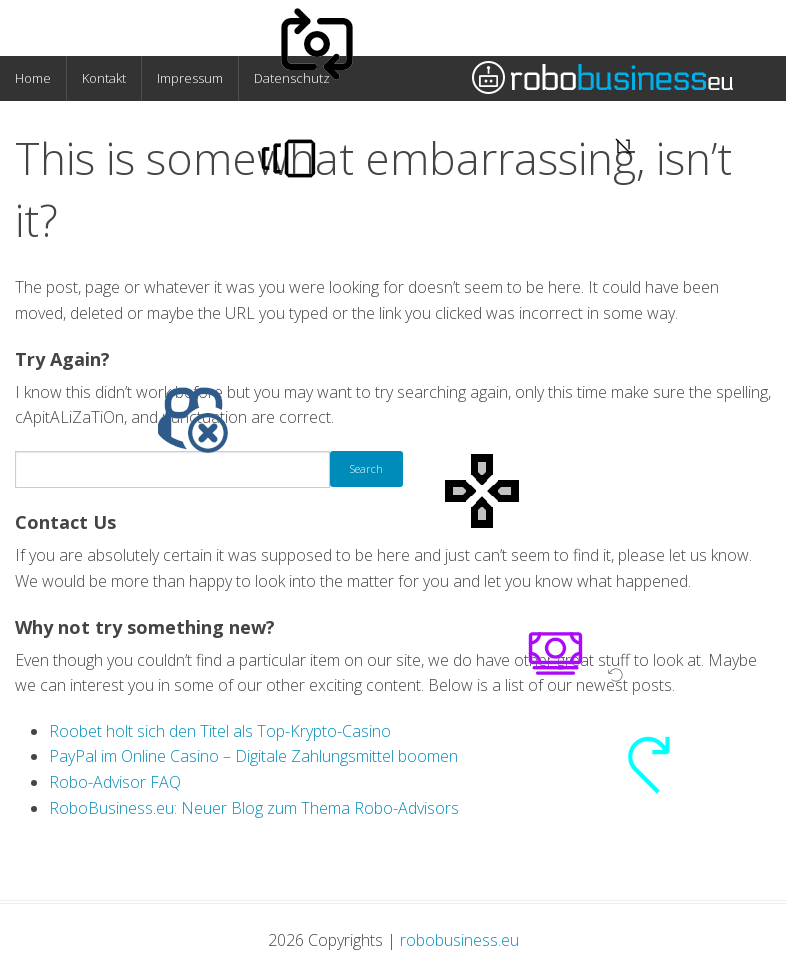  Describe the element at coordinates (623, 146) in the screenshot. I see `disable code block or syntax formatting` at that location.